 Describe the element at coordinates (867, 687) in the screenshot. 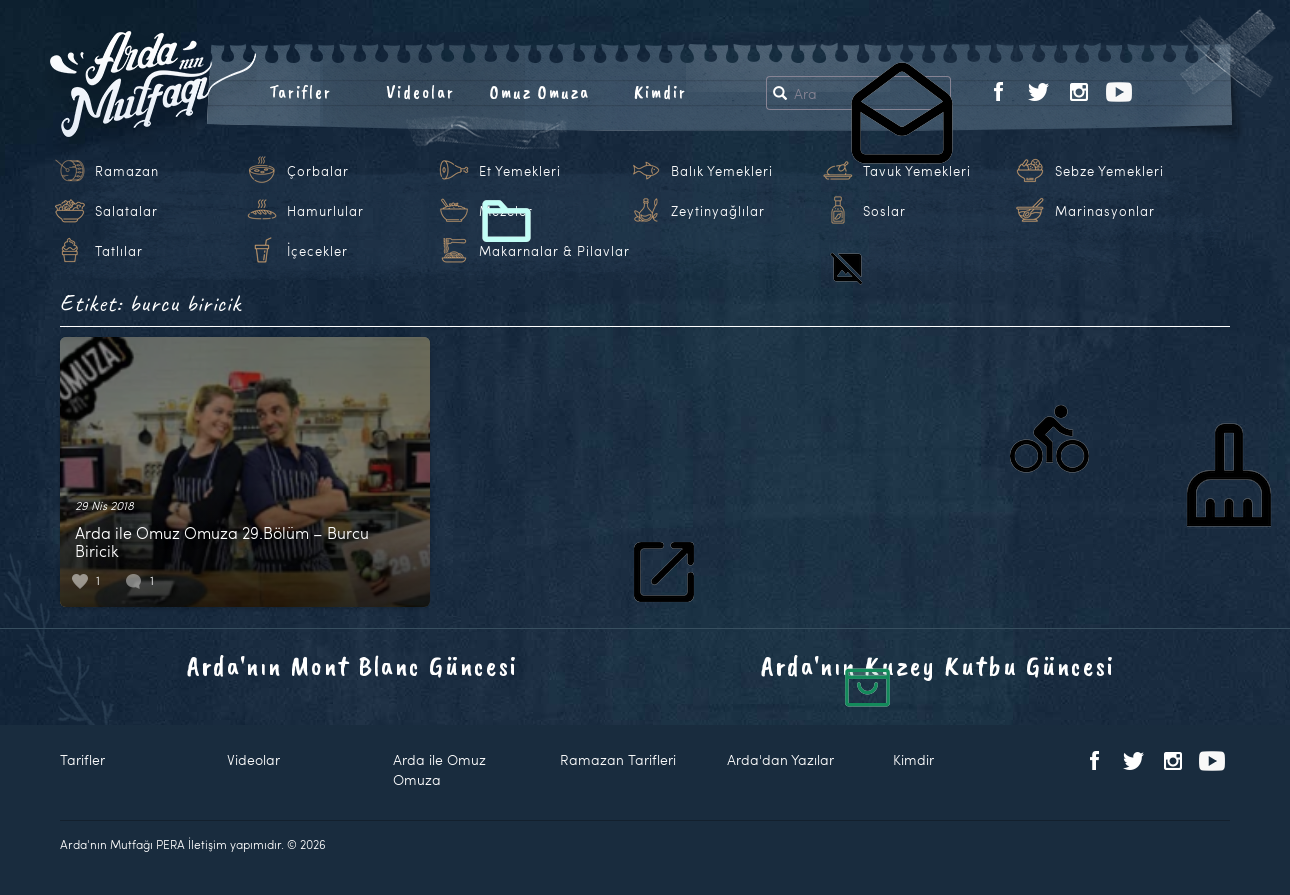

I see `view your shopping bag` at that location.